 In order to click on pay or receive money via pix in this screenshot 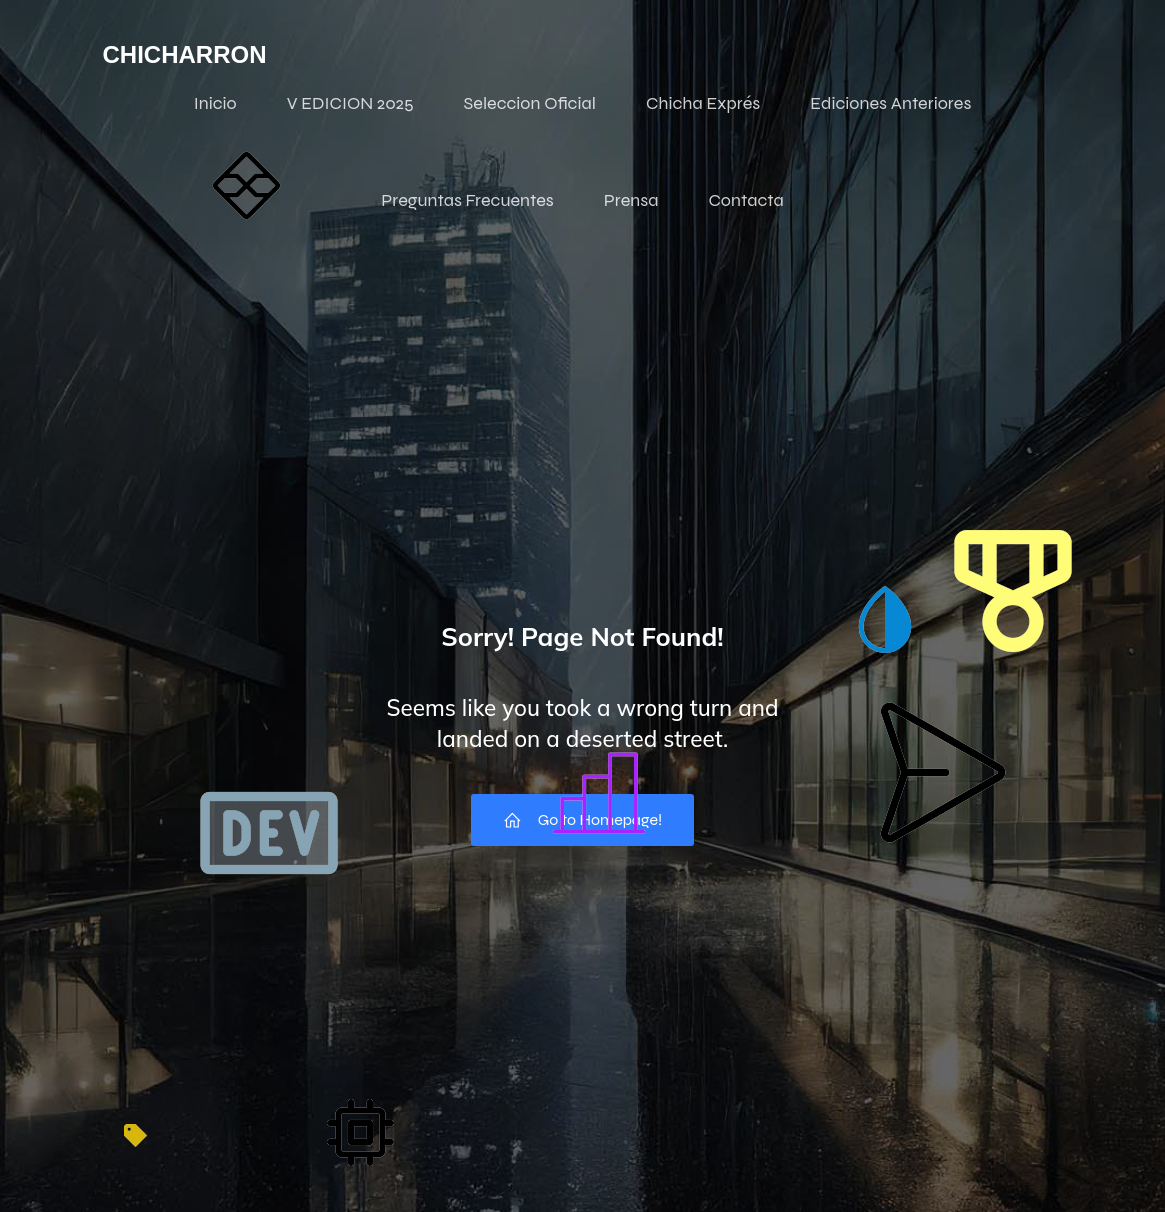, I will do `click(246, 185)`.